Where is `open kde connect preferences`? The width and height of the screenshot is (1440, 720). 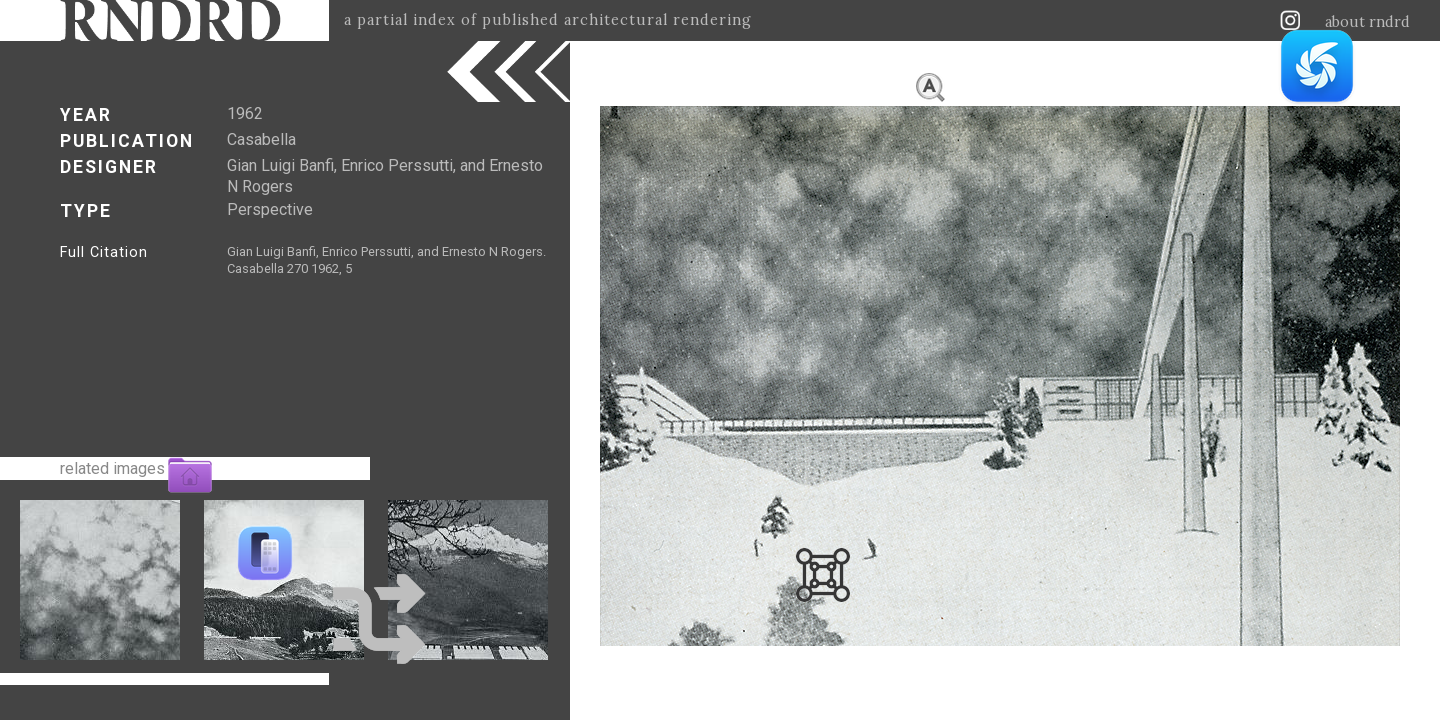 open kde connect preferences is located at coordinates (265, 553).